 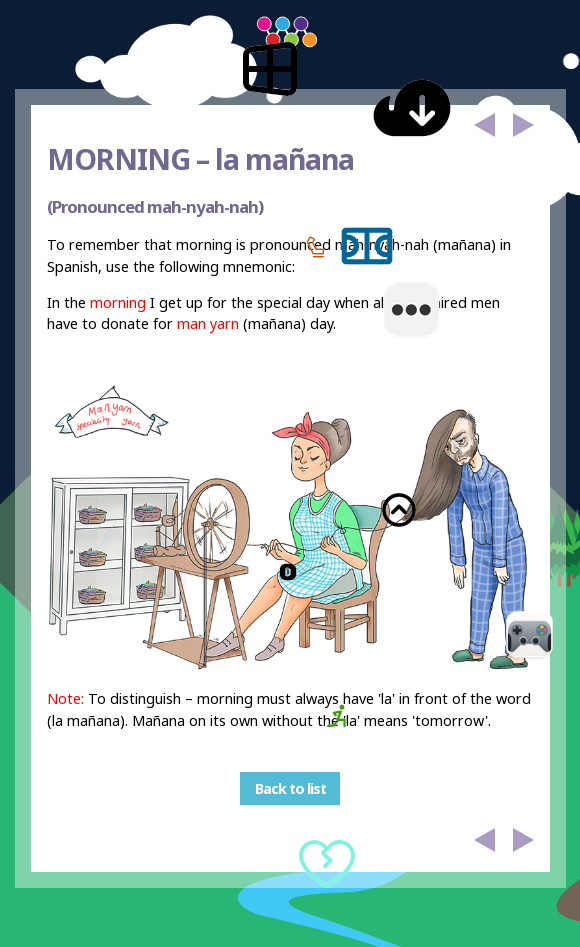 What do you see at coordinates (529, 634) in the screenshot?
I see `game controller input device settings` at bounding box center [529, 634].